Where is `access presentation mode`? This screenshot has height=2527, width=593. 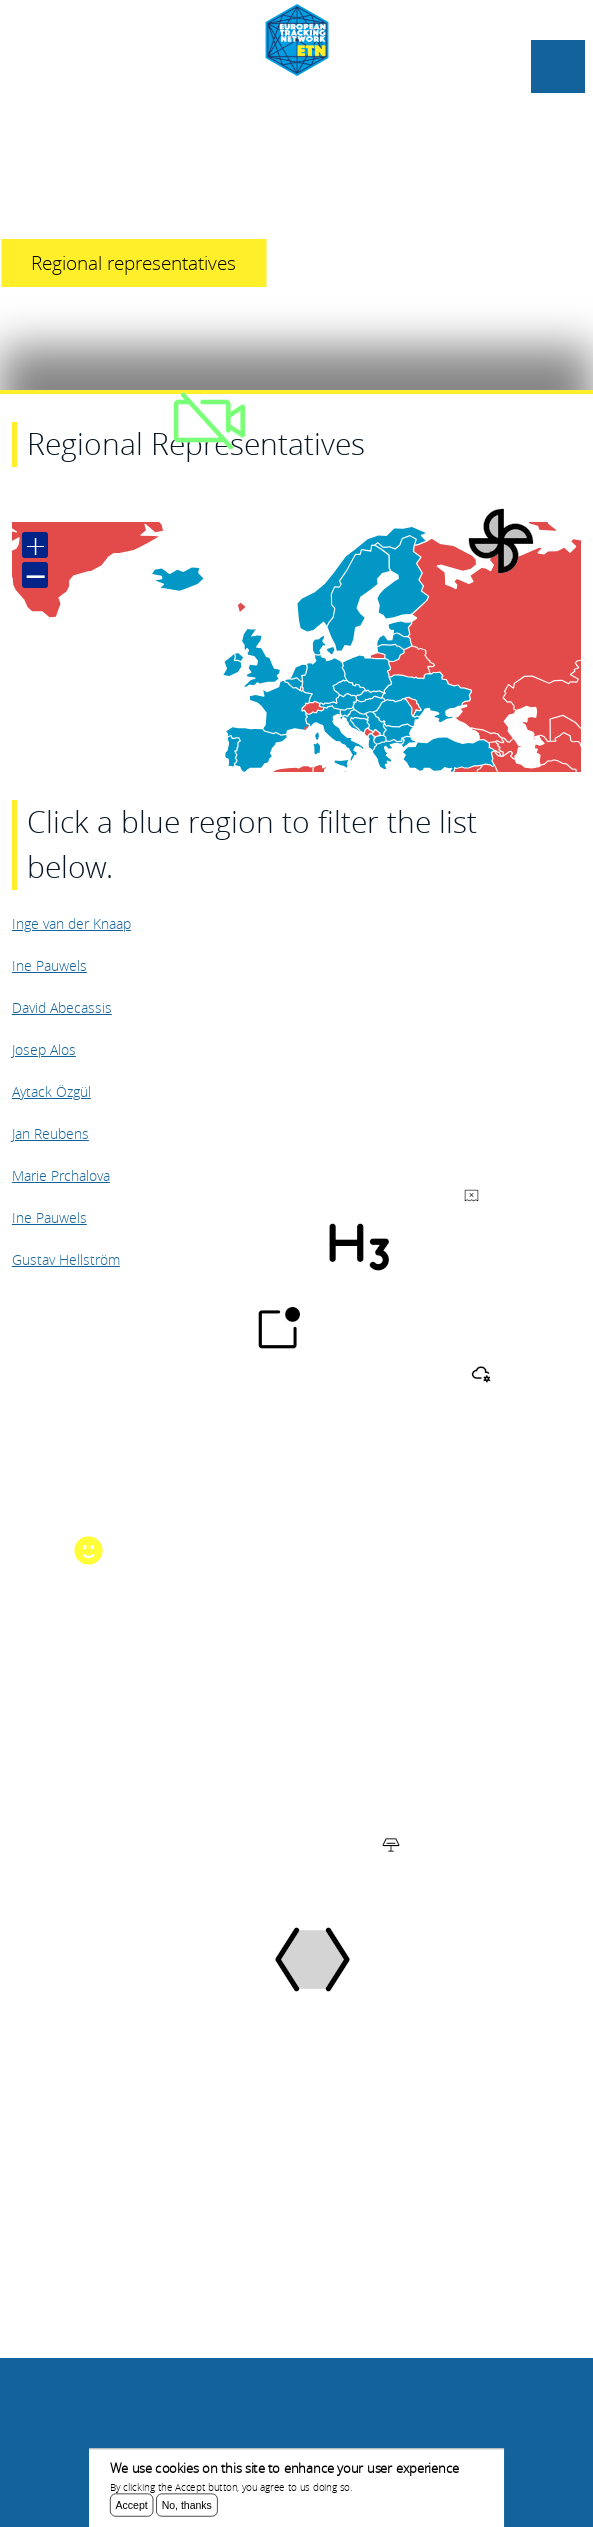 access presentation mode is located at coordinates (391, 1845).